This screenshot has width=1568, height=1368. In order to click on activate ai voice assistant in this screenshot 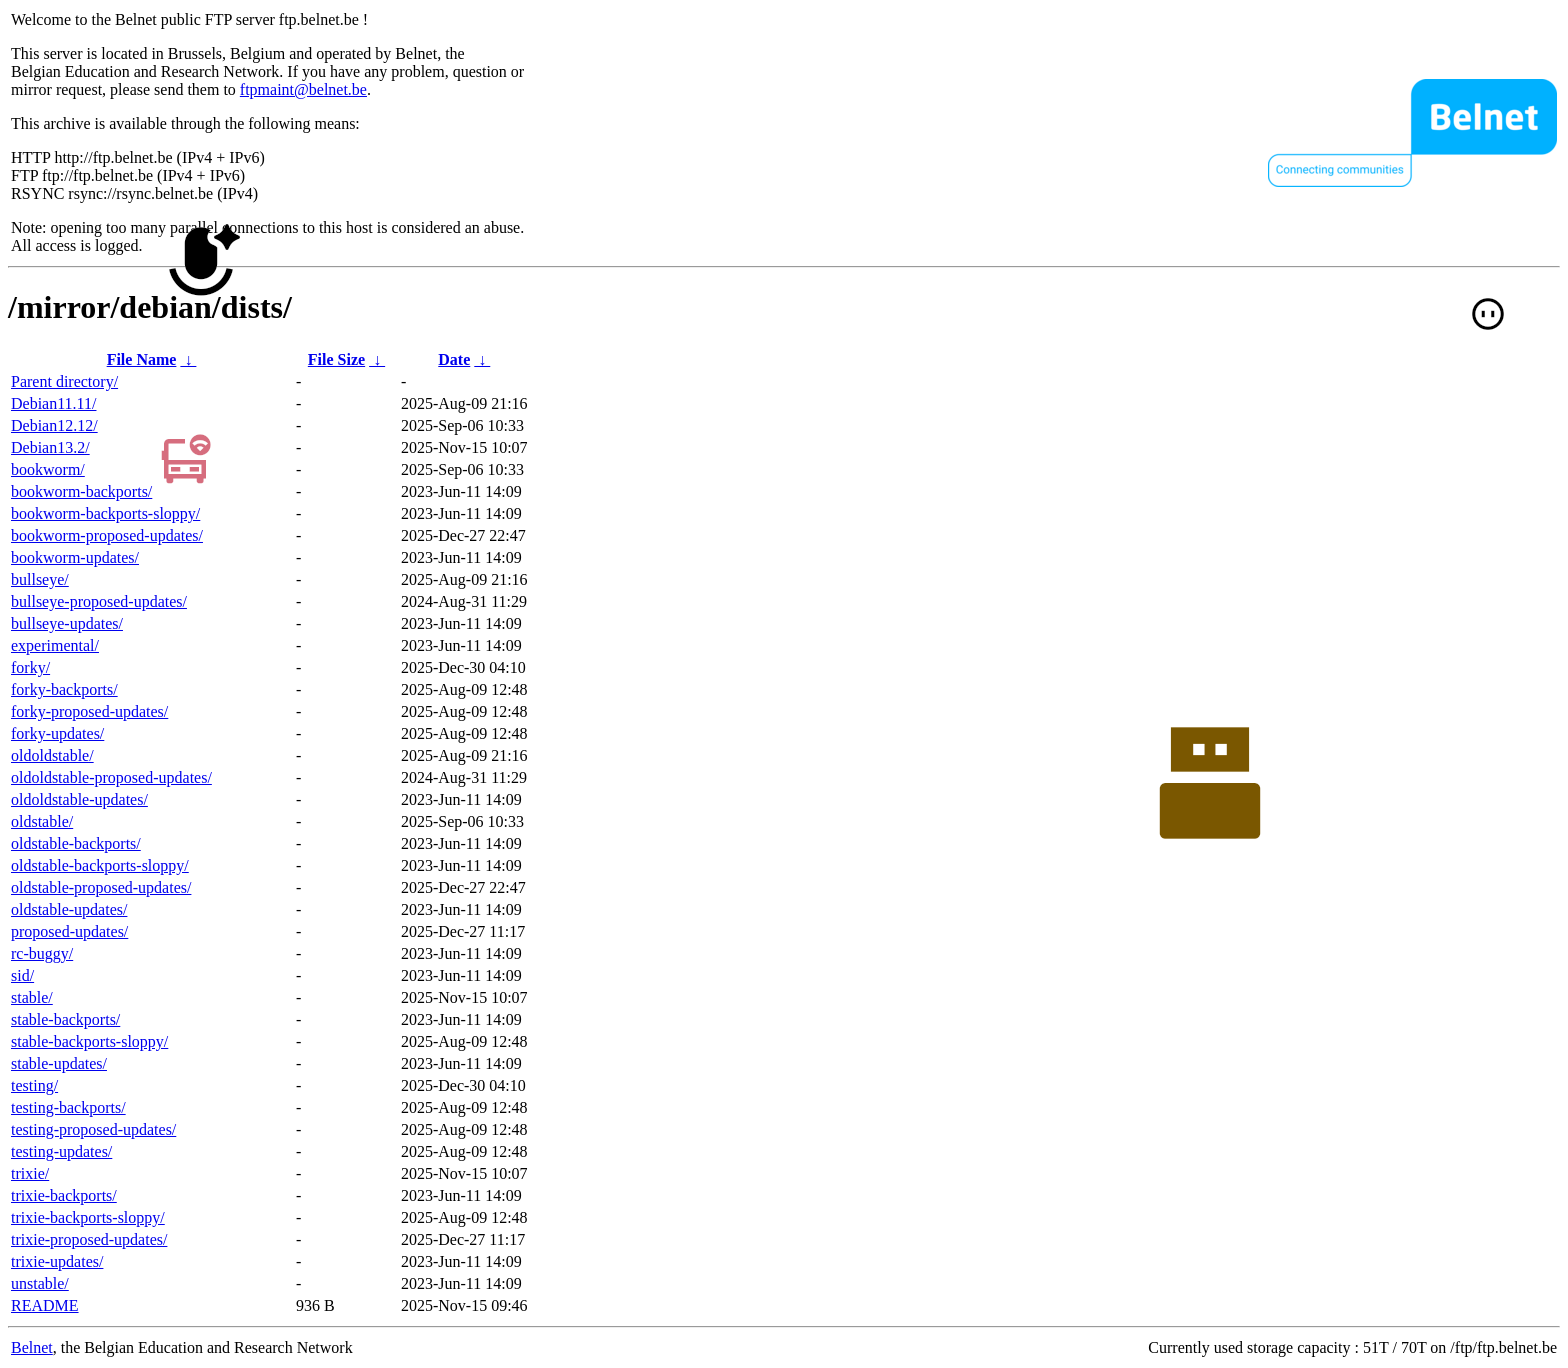, I will do `click(201, 263)`.